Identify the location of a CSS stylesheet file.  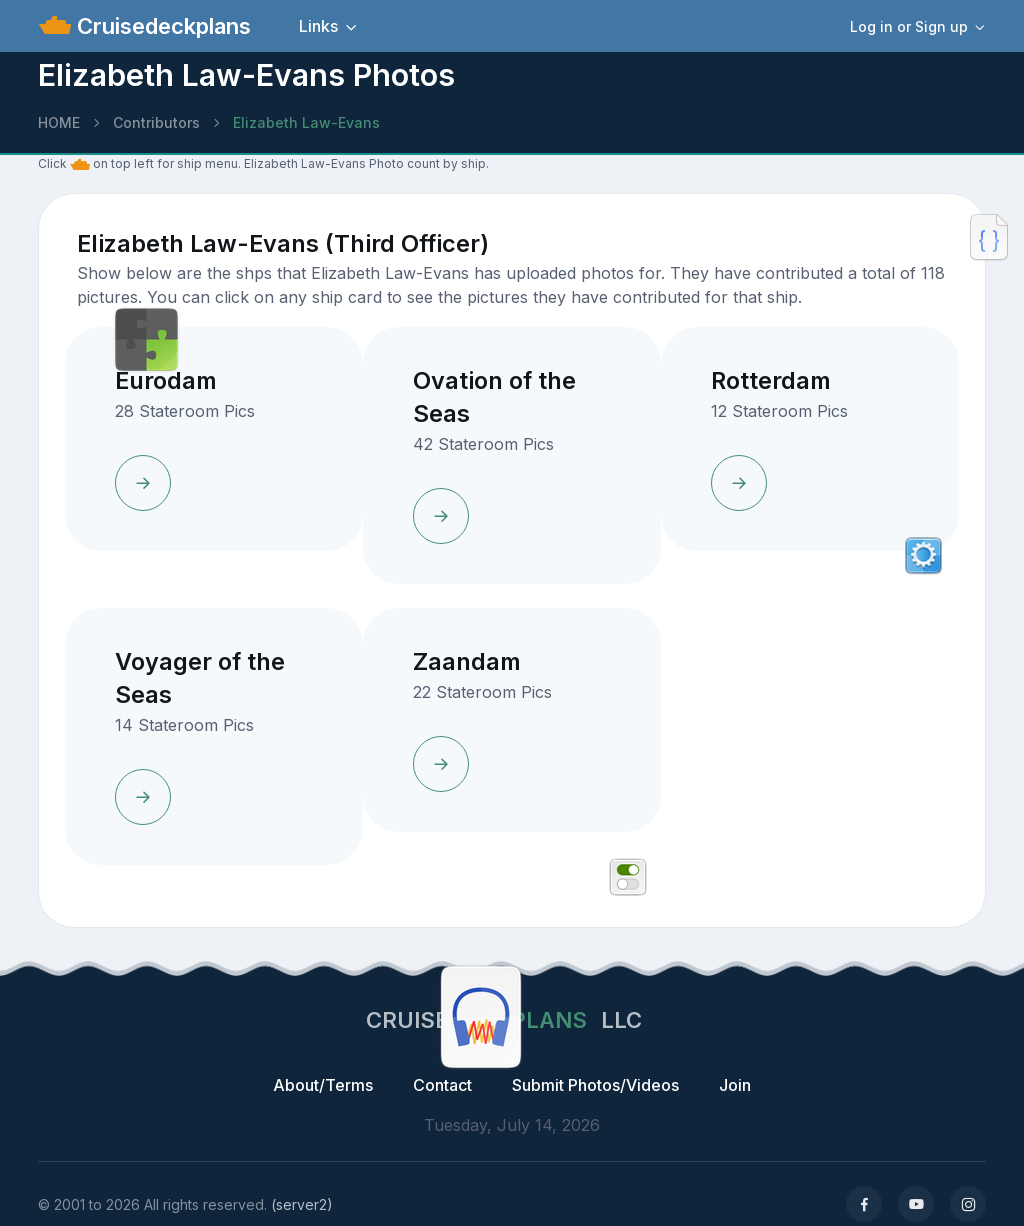
(989, 237).